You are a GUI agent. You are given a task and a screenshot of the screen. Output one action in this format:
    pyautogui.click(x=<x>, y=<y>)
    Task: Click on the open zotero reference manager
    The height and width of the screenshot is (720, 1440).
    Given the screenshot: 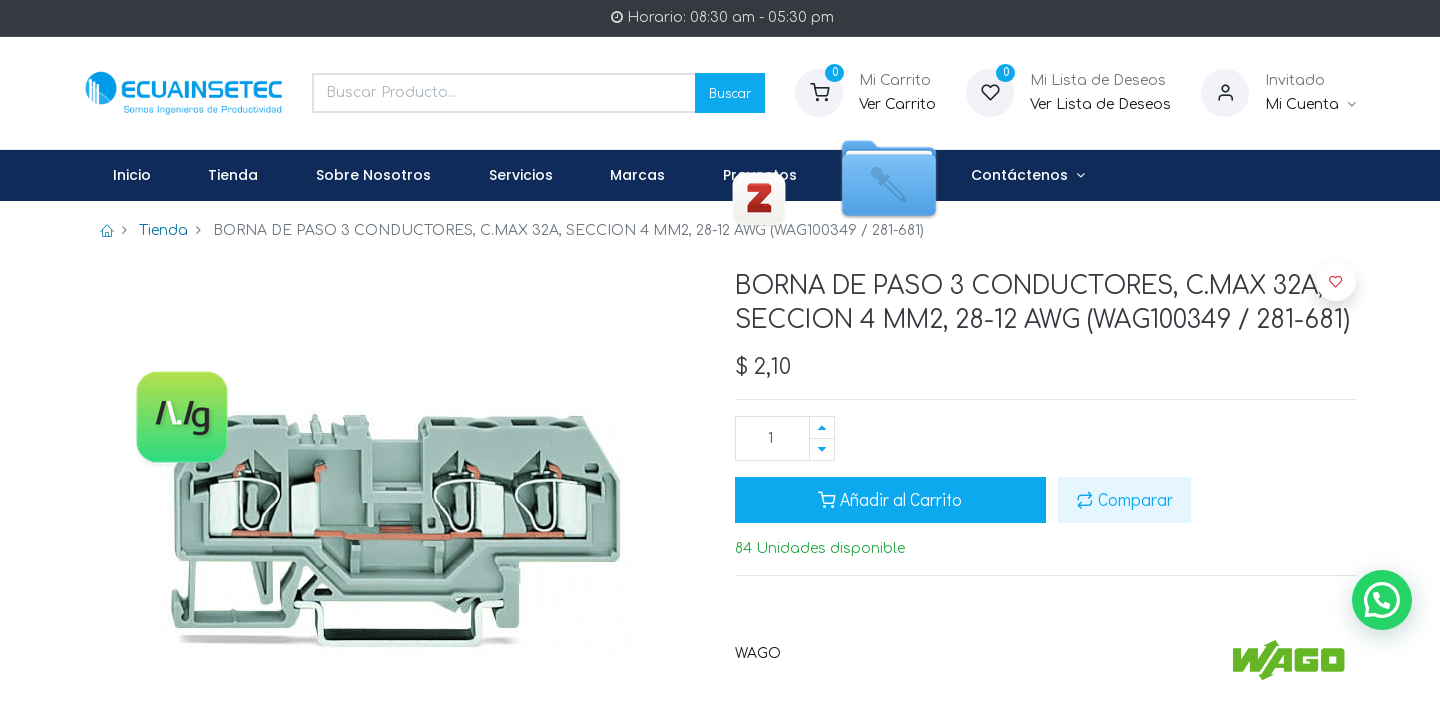 What is the action you would take?
    pyautogui.click(x=759, y=199)
    